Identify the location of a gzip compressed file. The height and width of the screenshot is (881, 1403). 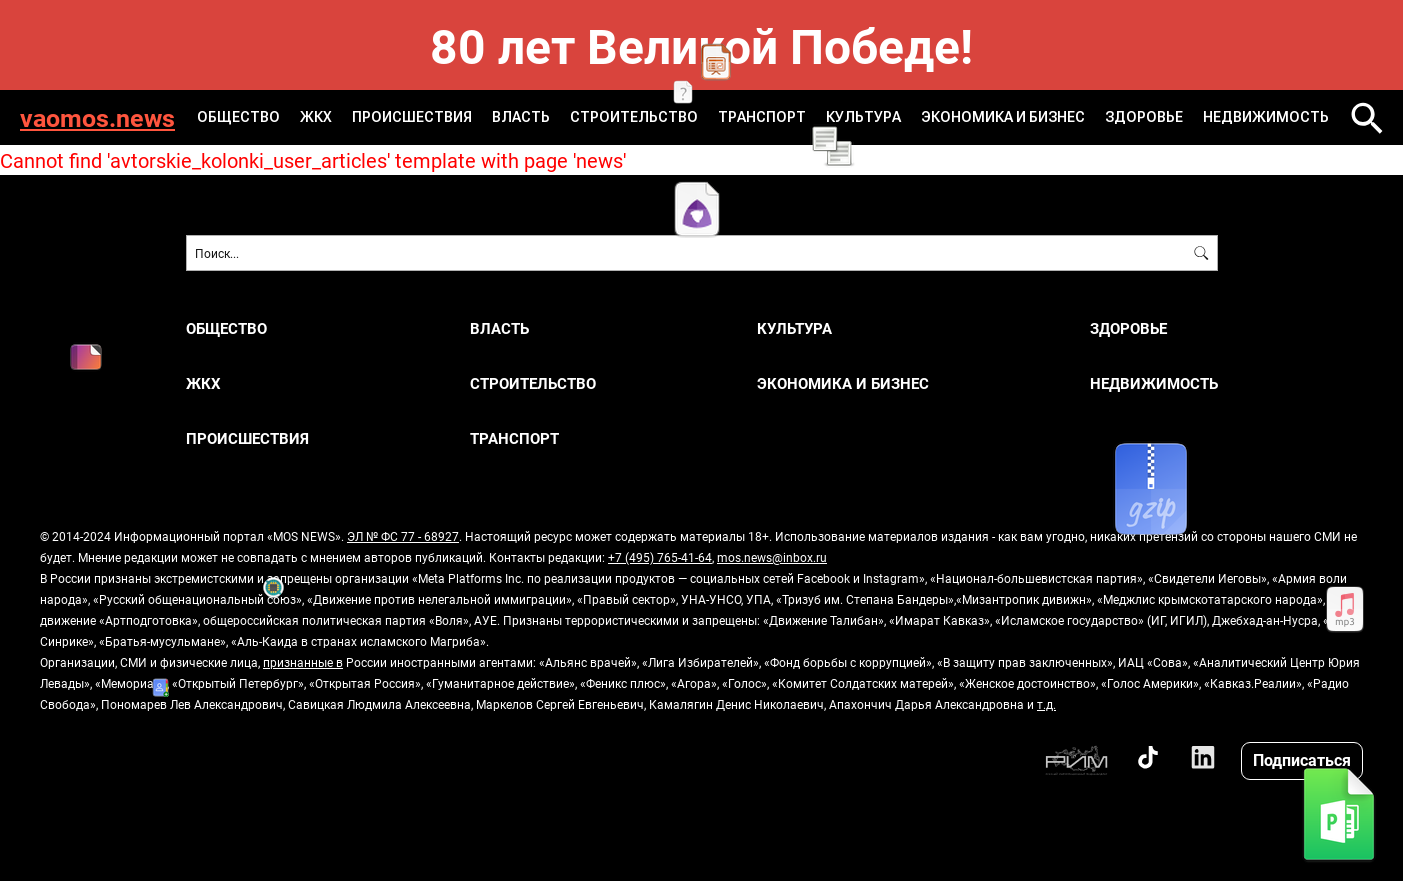
(1151, 489).